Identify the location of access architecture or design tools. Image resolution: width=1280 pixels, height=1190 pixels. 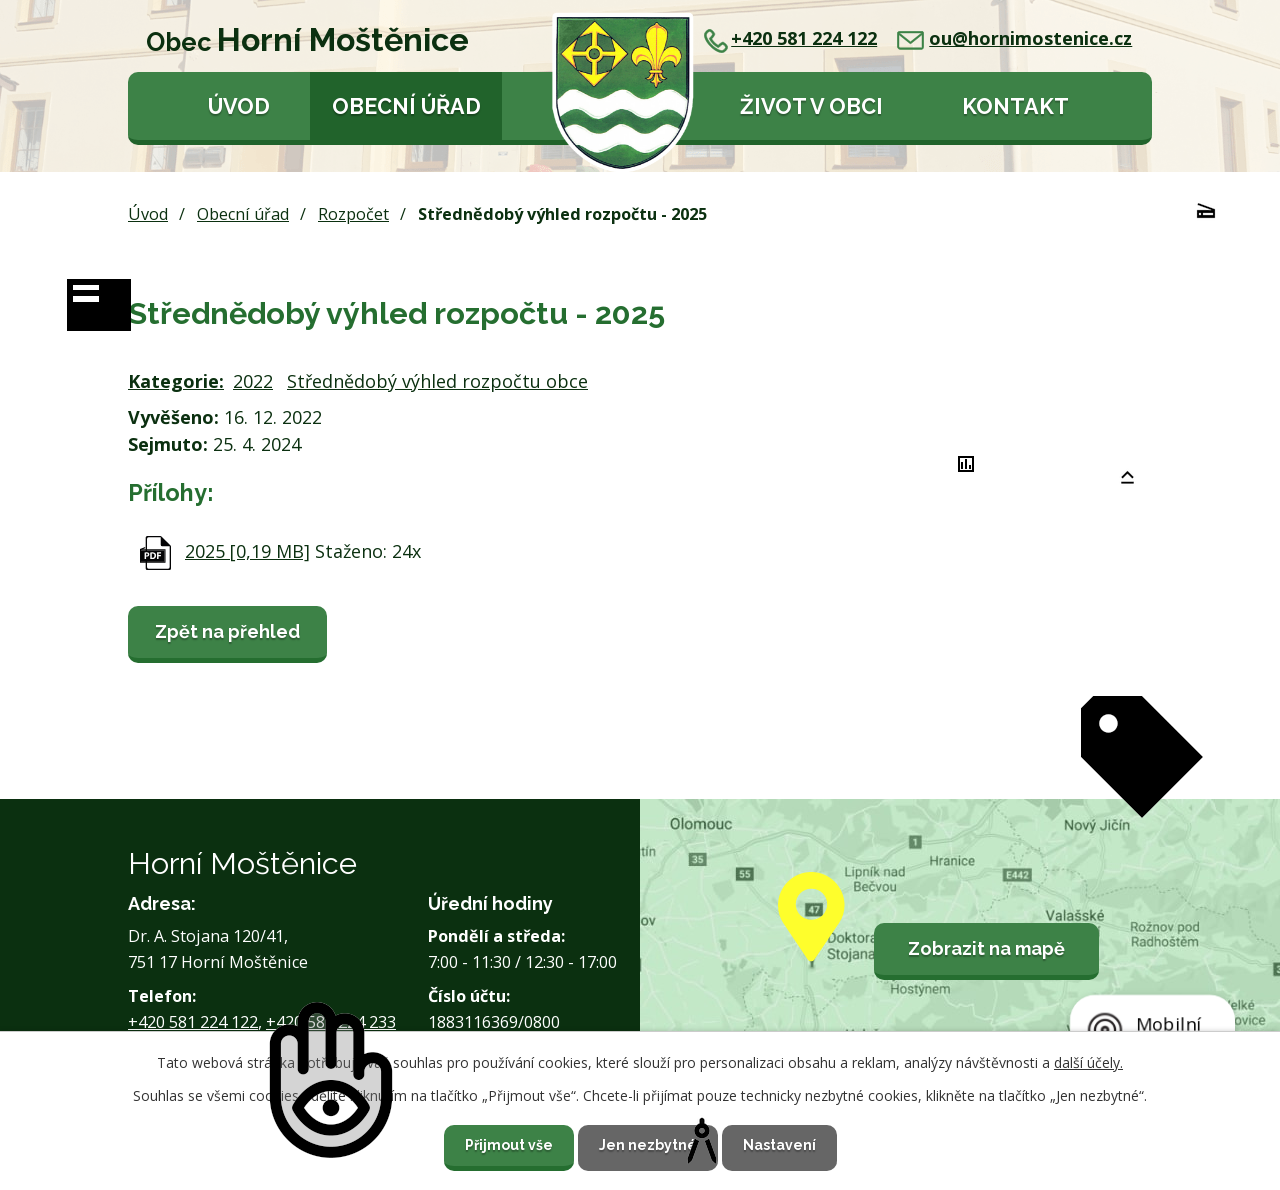
(702, 1141).